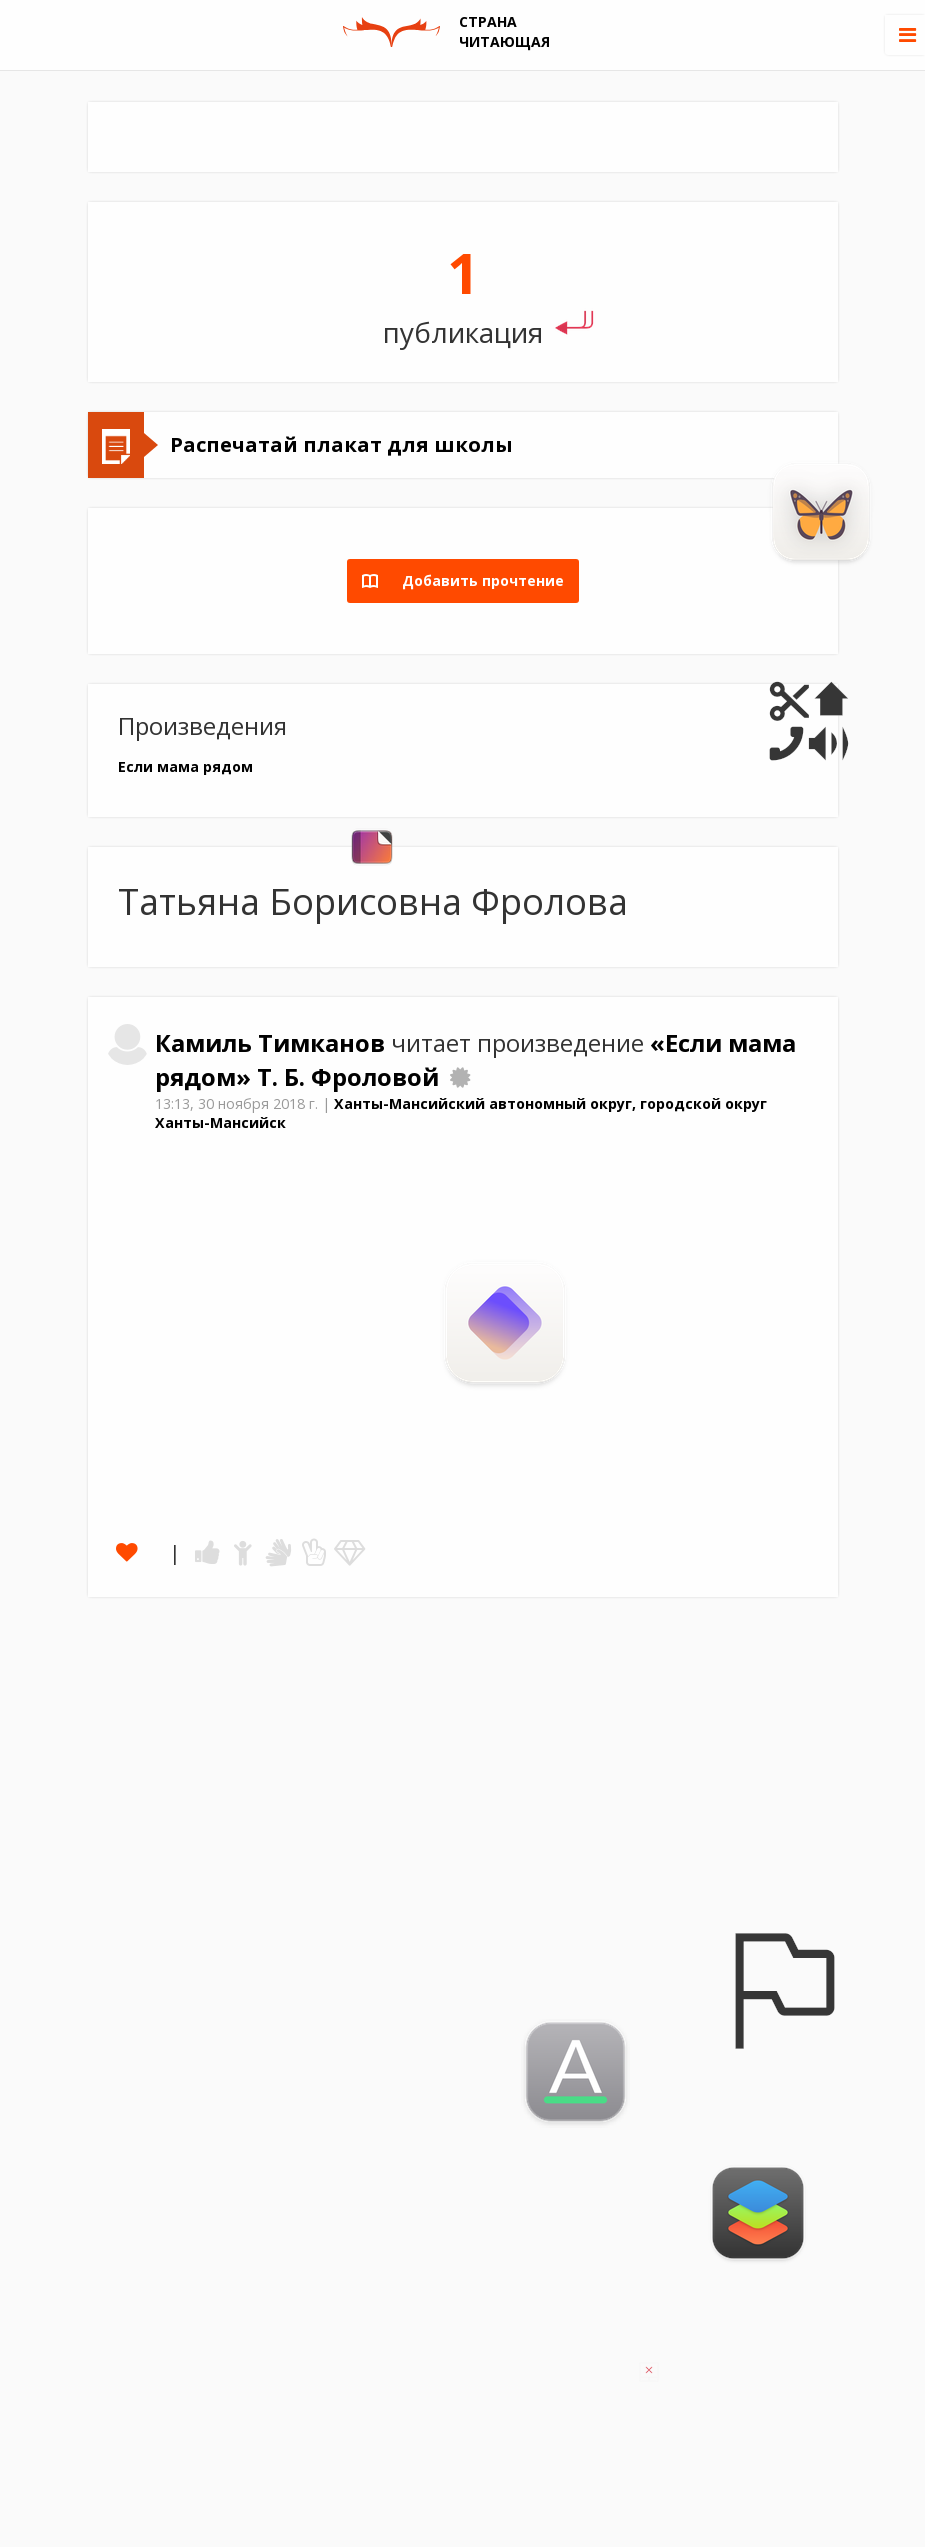  What do you see at coordinates (573, 322) in the screenshot?
I see `reply to all recipients of an email` at bounding box center [573, 322].